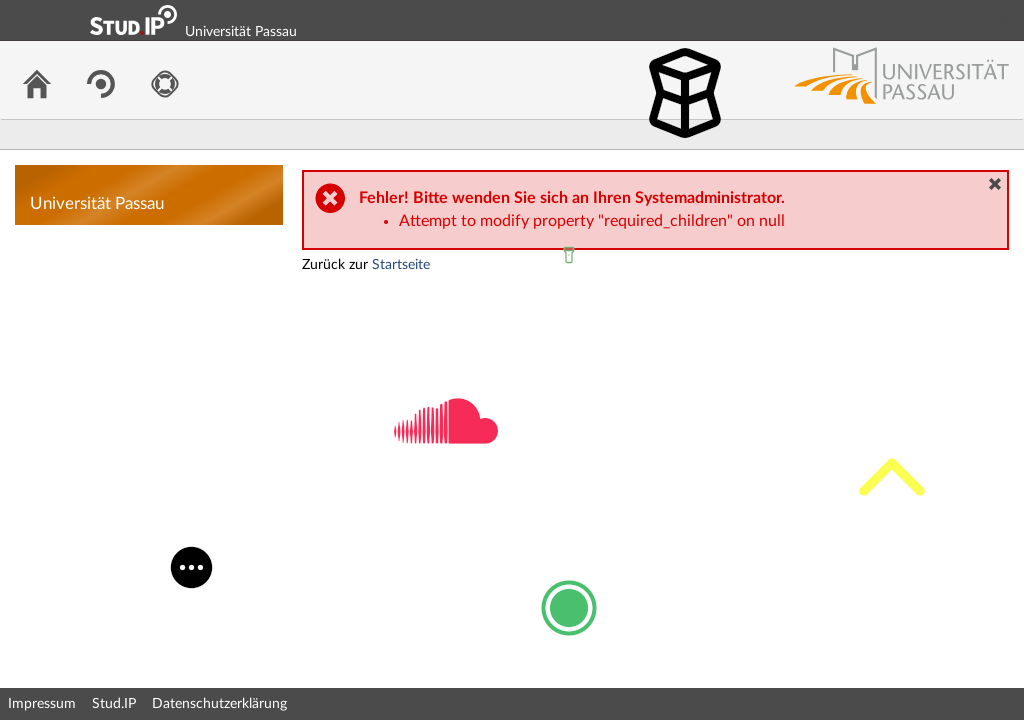 This screenshot has width=1024, height=720. What do you see at coordinates (569, 608) in the screenshot?
I see `selected option in a radio button group` at bounding box center [569, 608].